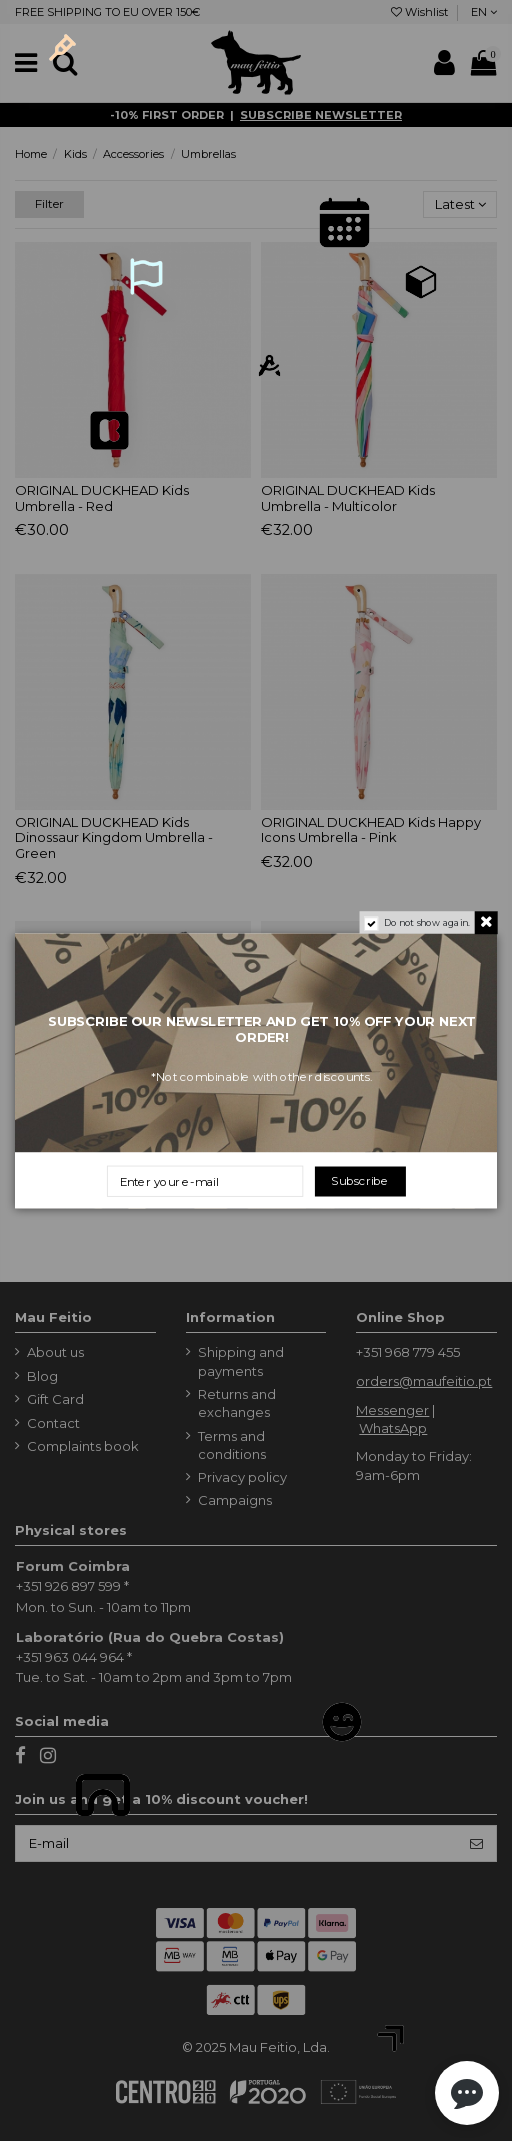 Image resolution: width=512 pixels, height=2141 pixels. I want to click on view calendar or schedule, so click(344, 222).